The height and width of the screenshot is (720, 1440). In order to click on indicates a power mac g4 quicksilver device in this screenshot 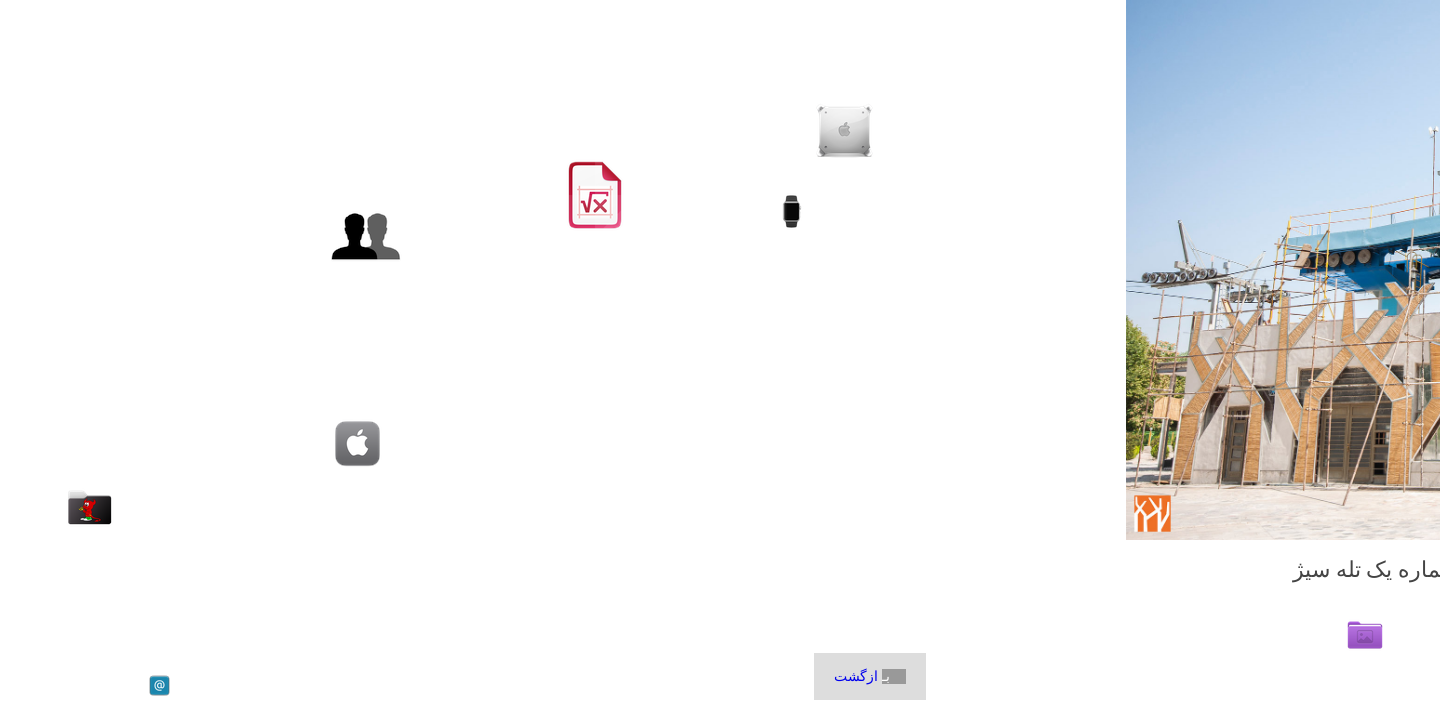, I will do `click(844, 129)`.